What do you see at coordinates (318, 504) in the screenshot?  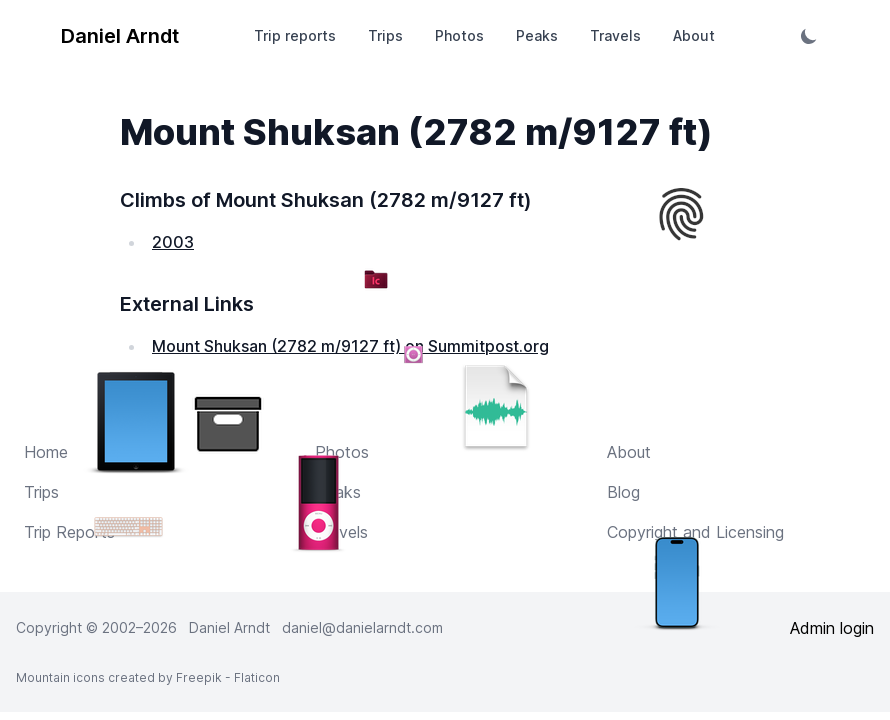 I see `iPod nano device in pink` at bounding box center [318, 504].